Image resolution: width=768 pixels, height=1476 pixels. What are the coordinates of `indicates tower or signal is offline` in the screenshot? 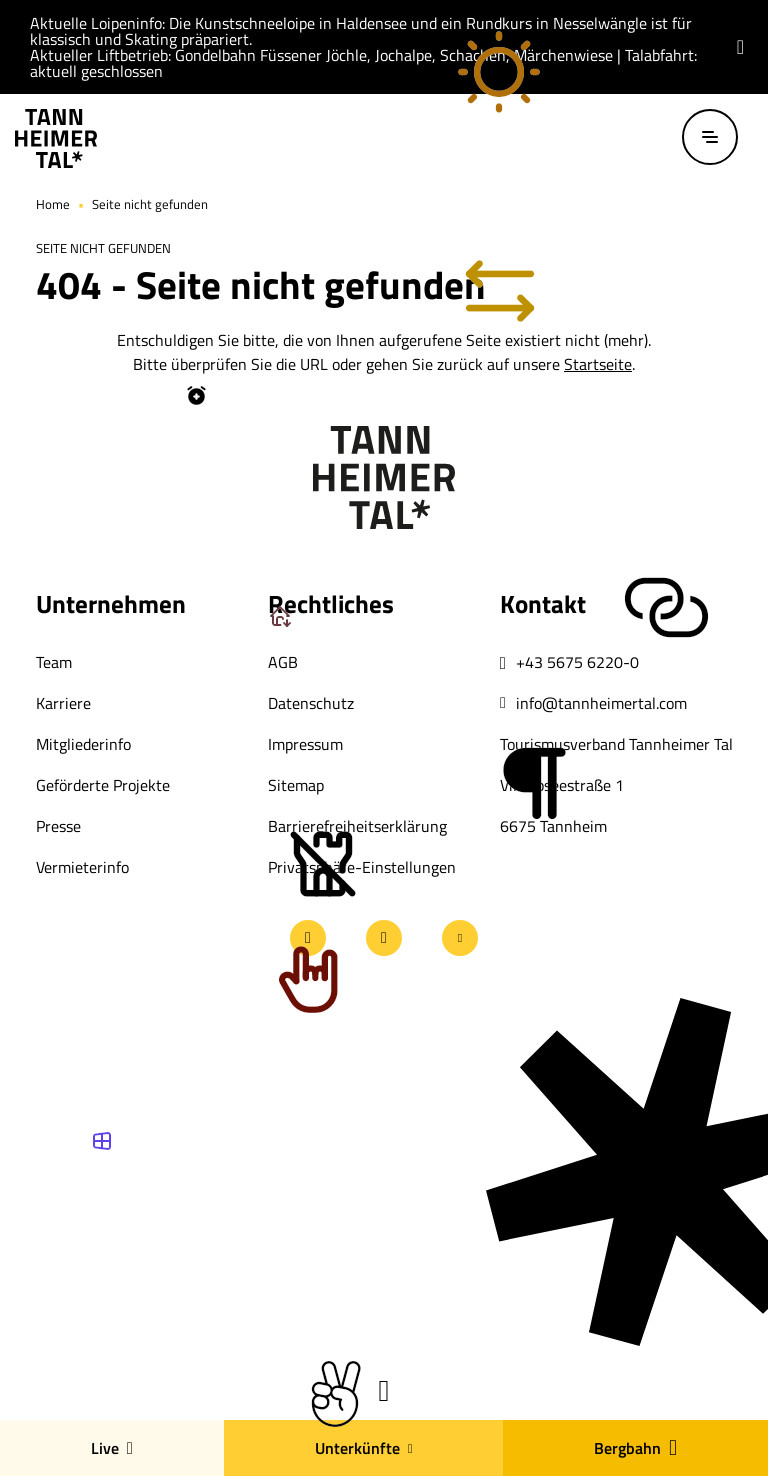 It's located at (323, 864).